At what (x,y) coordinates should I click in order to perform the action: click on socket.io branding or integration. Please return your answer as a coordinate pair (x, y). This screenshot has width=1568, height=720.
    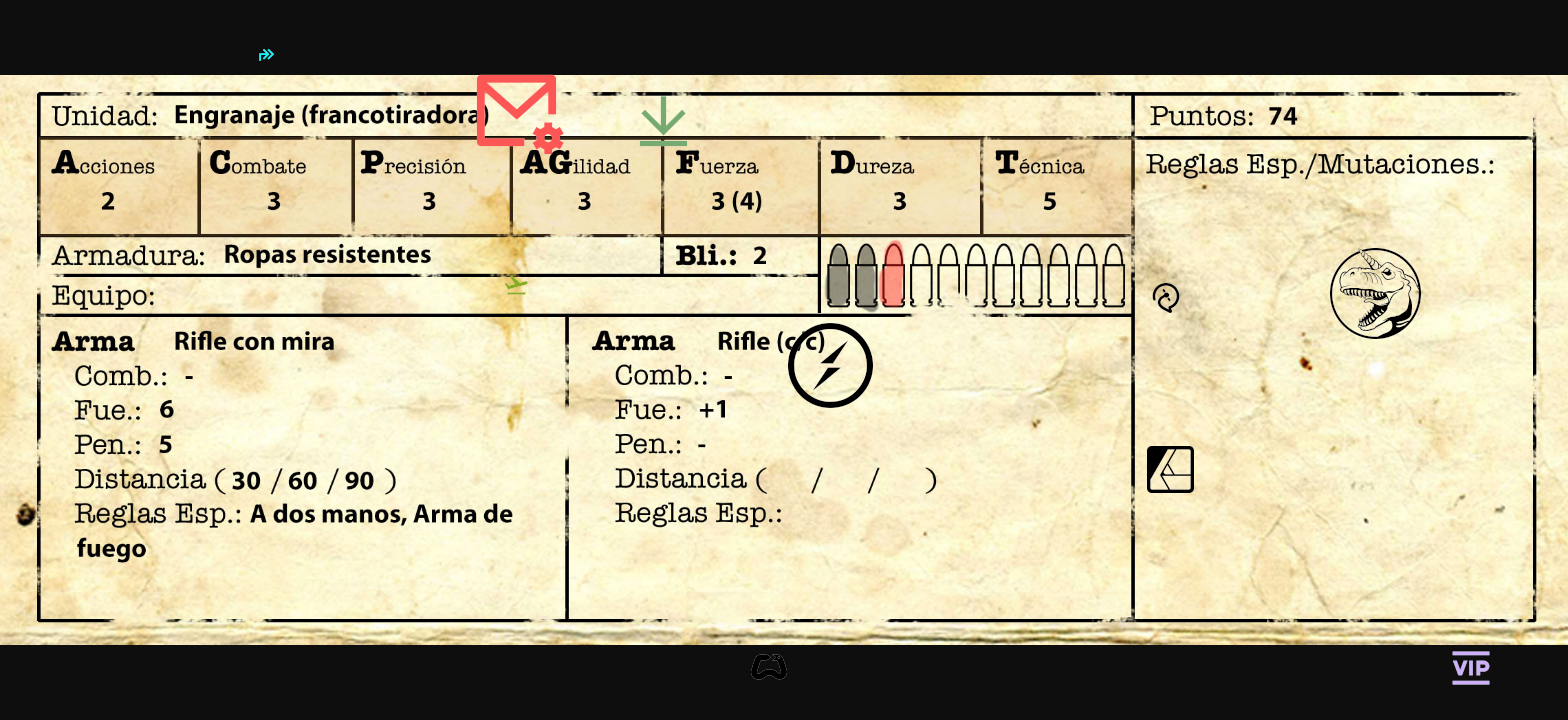
    Looking at the image, I should click on (830, 365).